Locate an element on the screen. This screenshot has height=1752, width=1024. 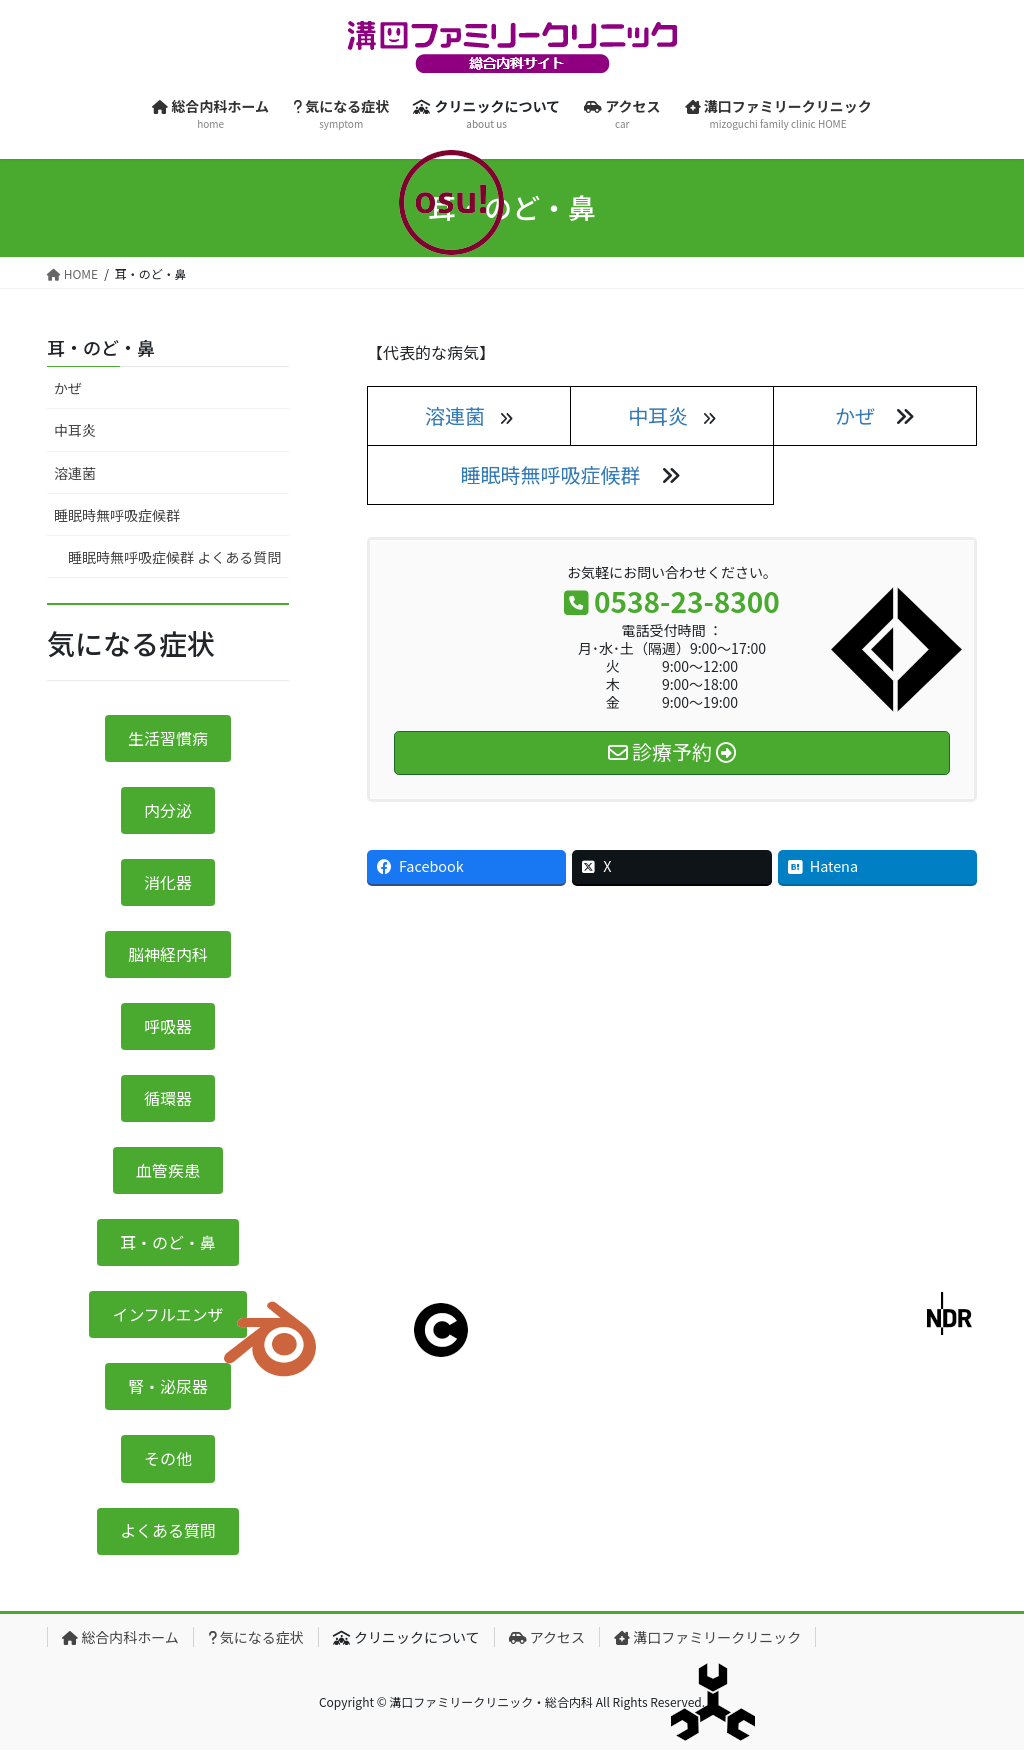
open the Coursera app is located at coordinates (441, 1330).